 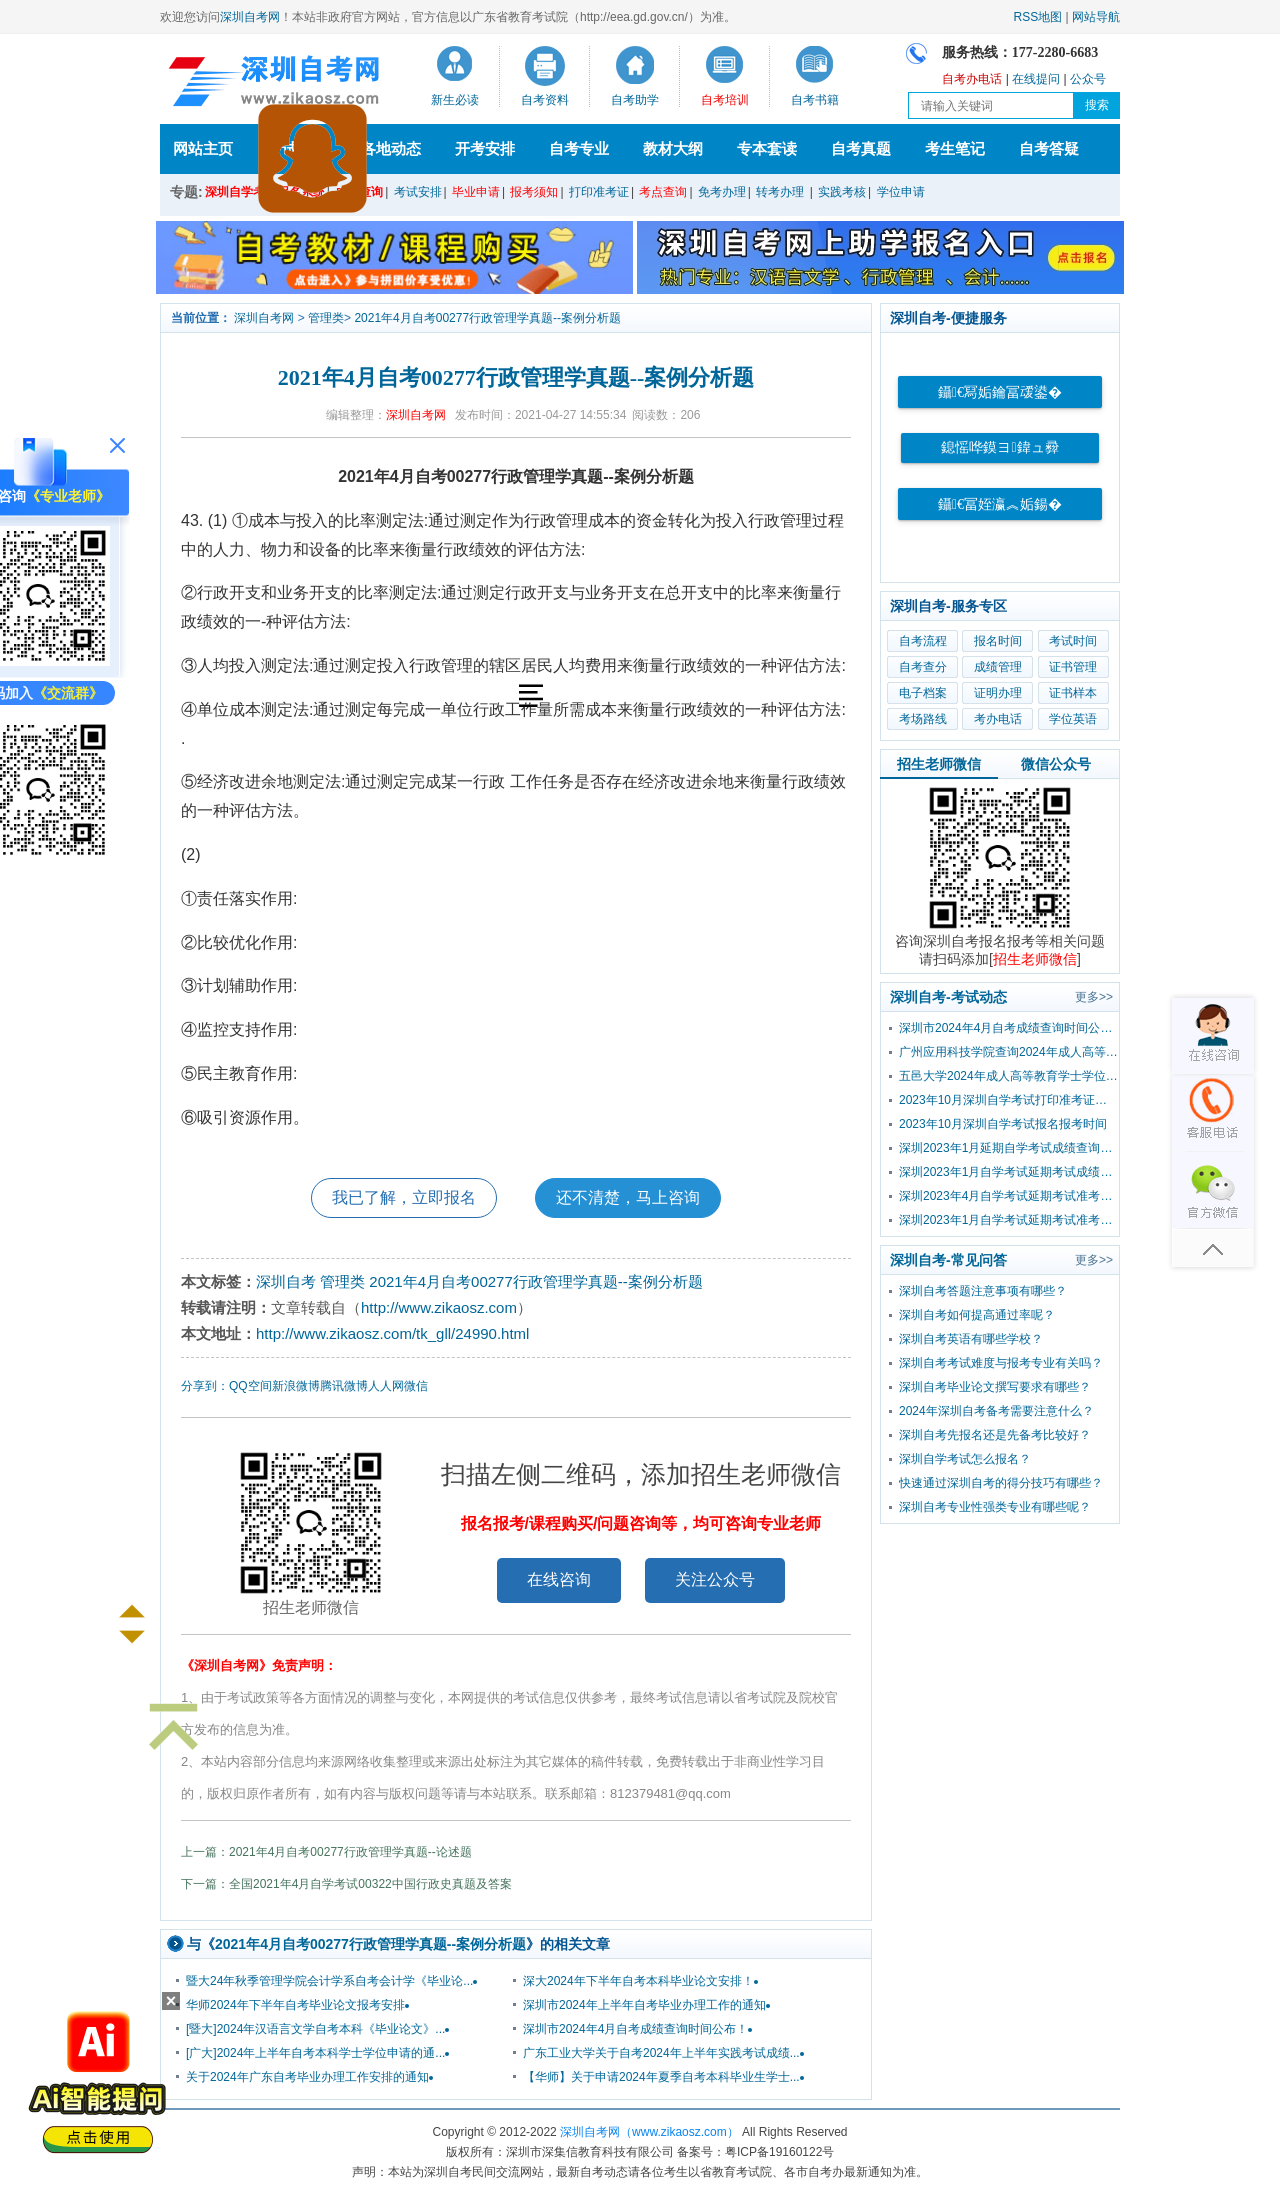 I want to click on open snapchat app, so click(x=312, y=158).